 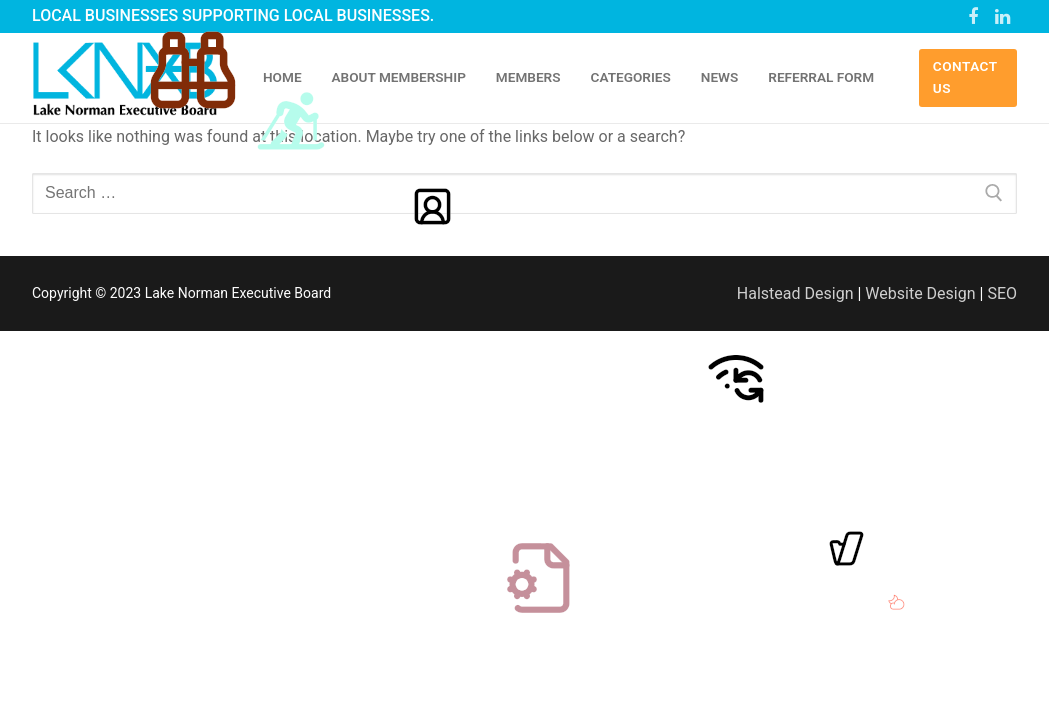 What do you see at coordinates (193, 70) in the screenshot?
I see `search or explore content` at bounding box center [193, 70].